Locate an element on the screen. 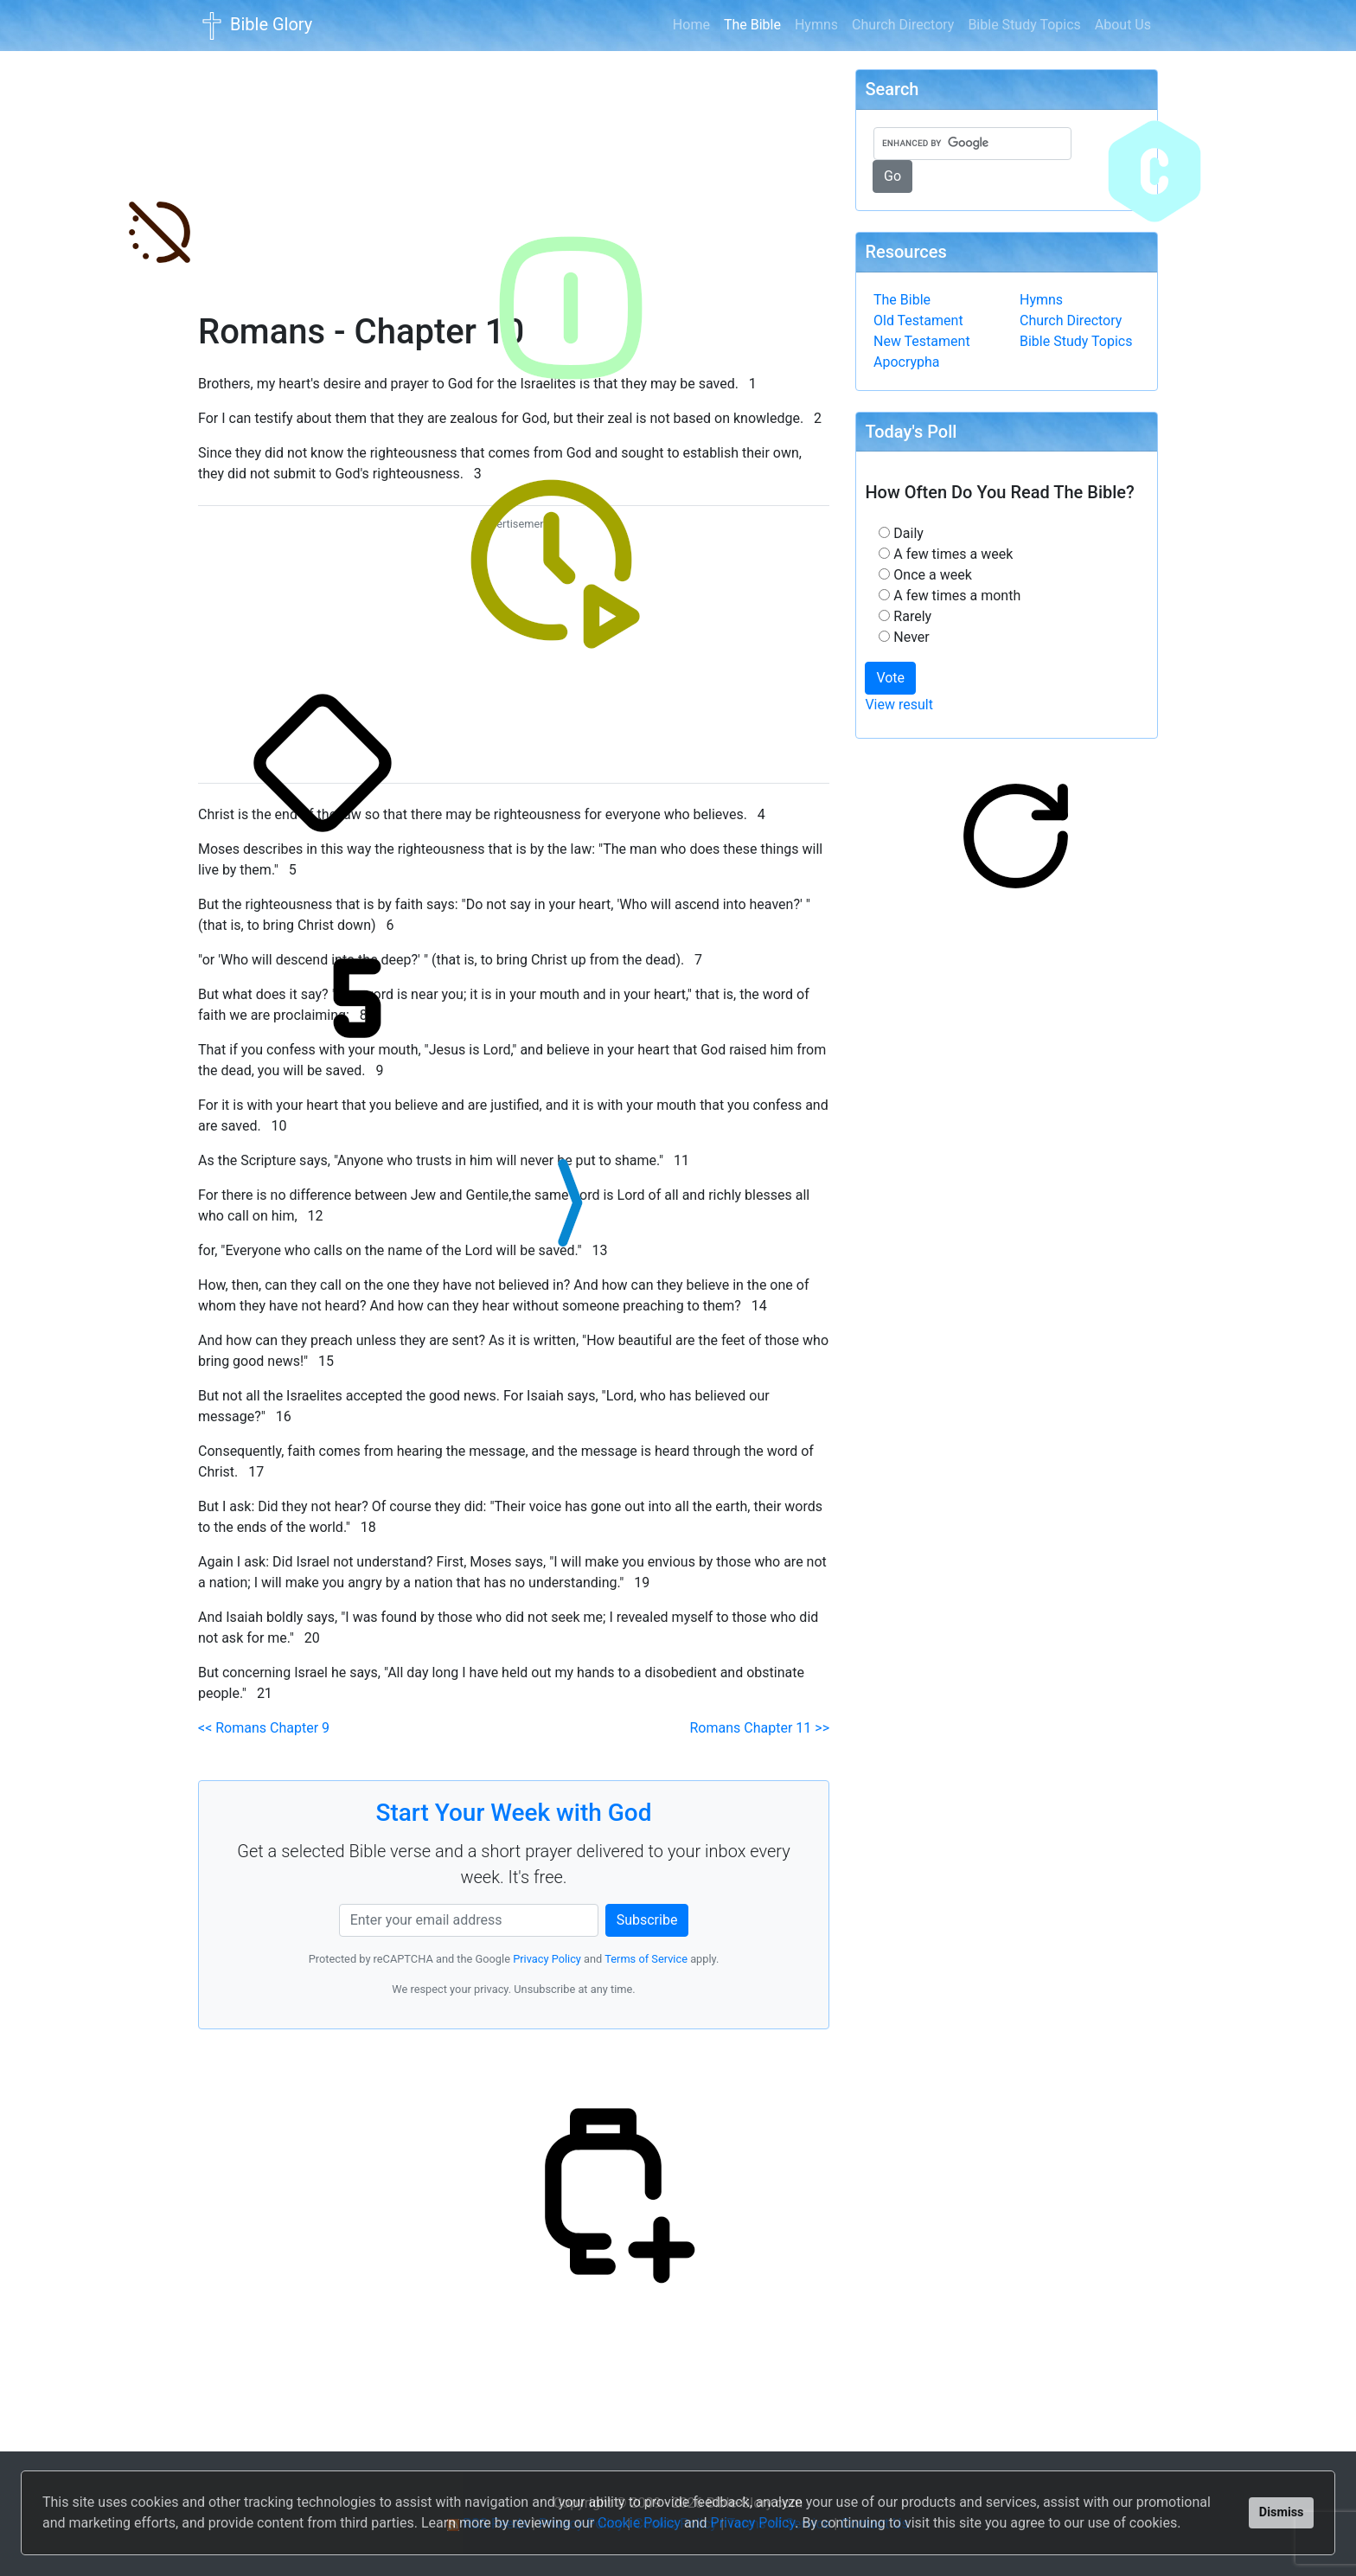  add a new smartwatch device is located at coordinates (603, 2191).